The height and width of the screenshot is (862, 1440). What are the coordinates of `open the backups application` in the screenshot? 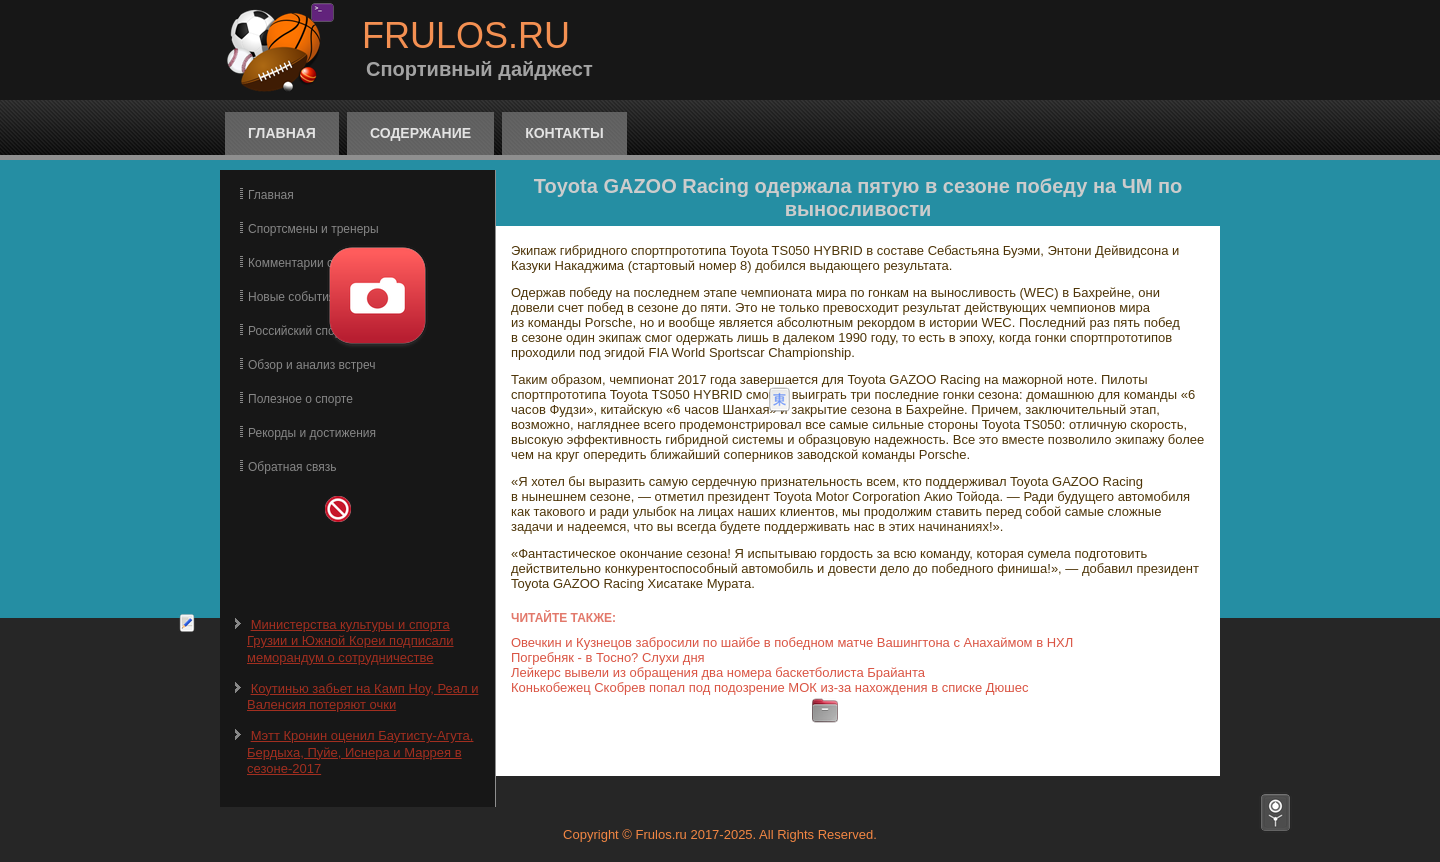 It's located at (1275, 812).